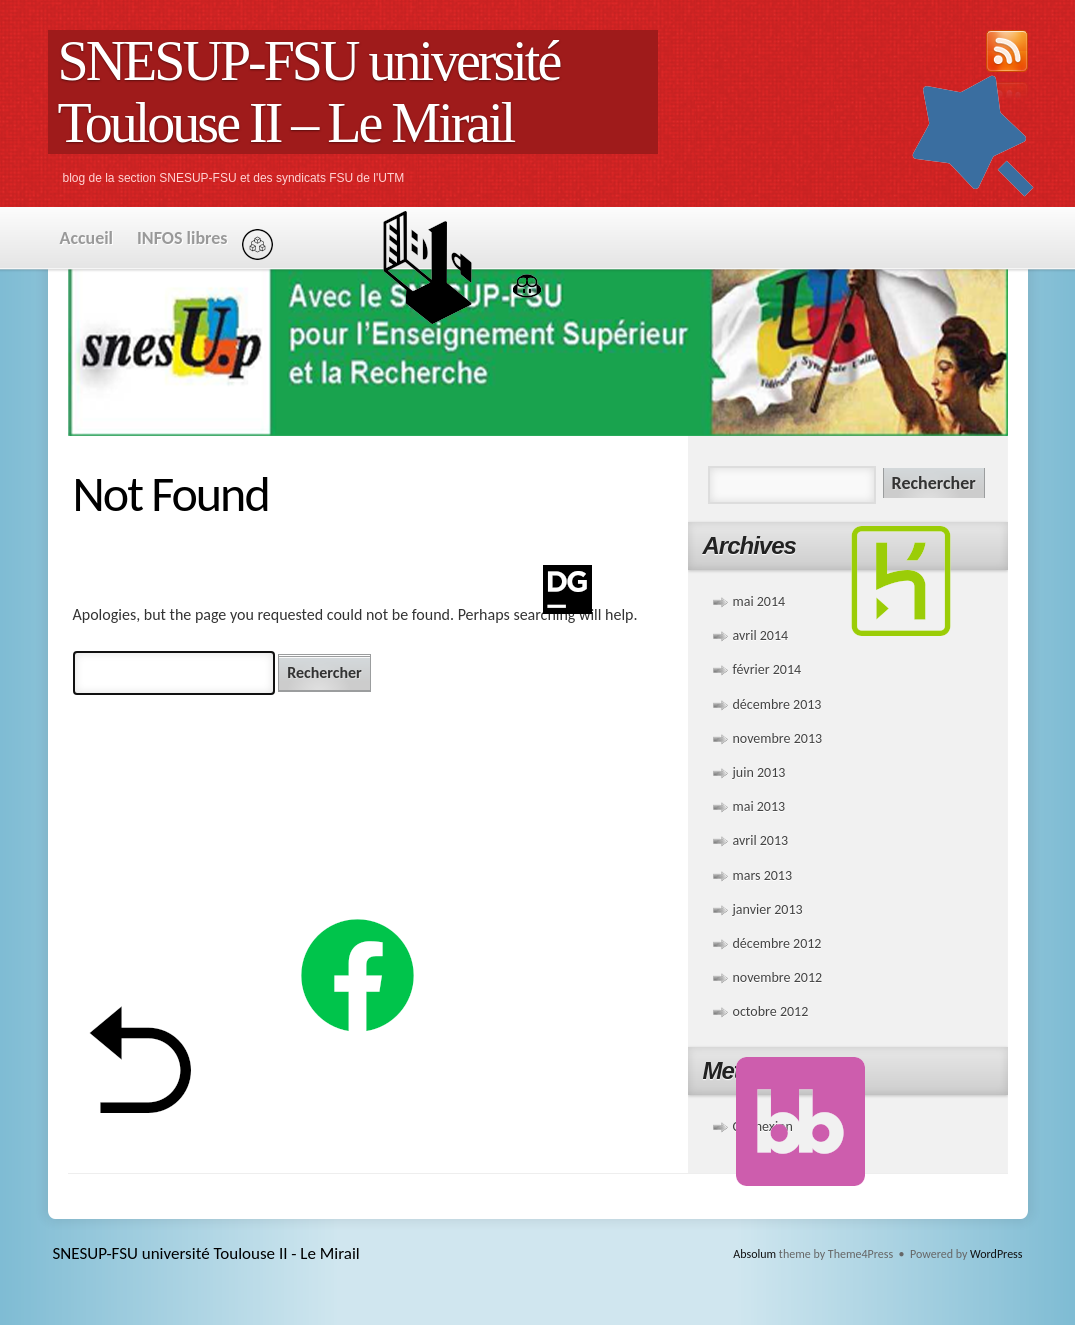  I want to click on open facebook, so click(357, 975).